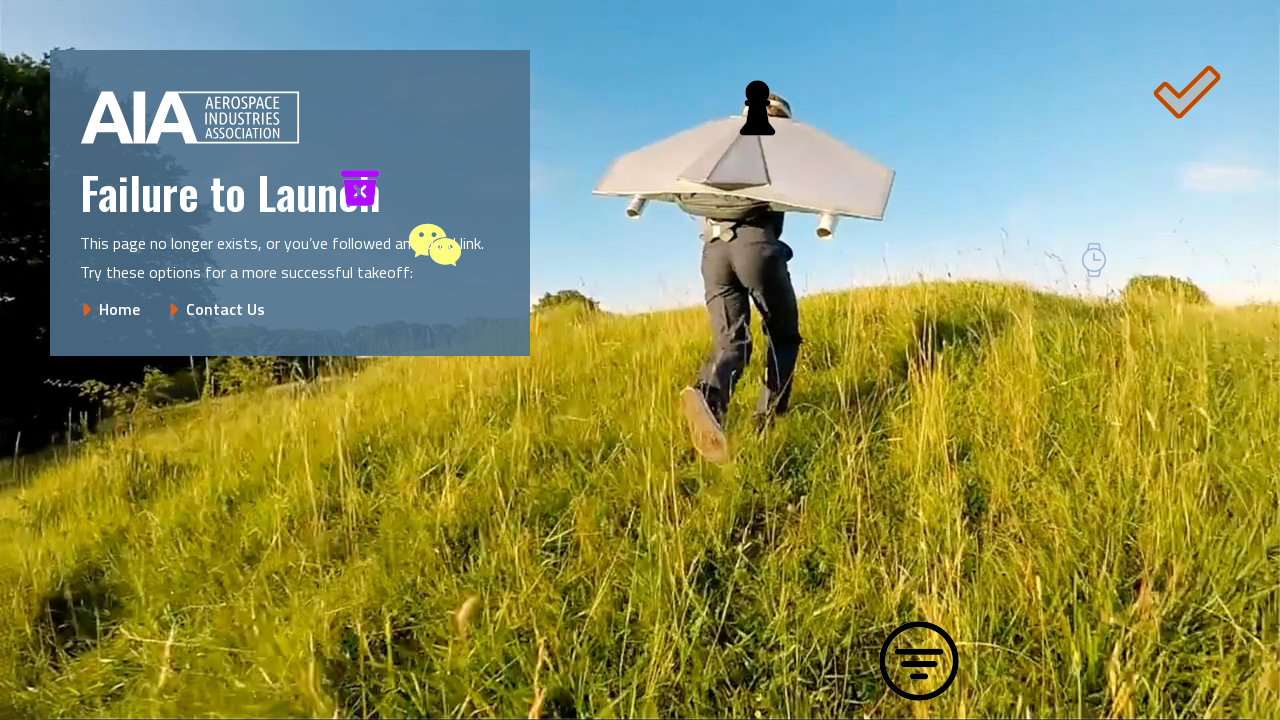  What do you see at coordinates (1186, 91) in the screenshot?
I see `confirm or submit an action` at bounding box center [1186, 91].